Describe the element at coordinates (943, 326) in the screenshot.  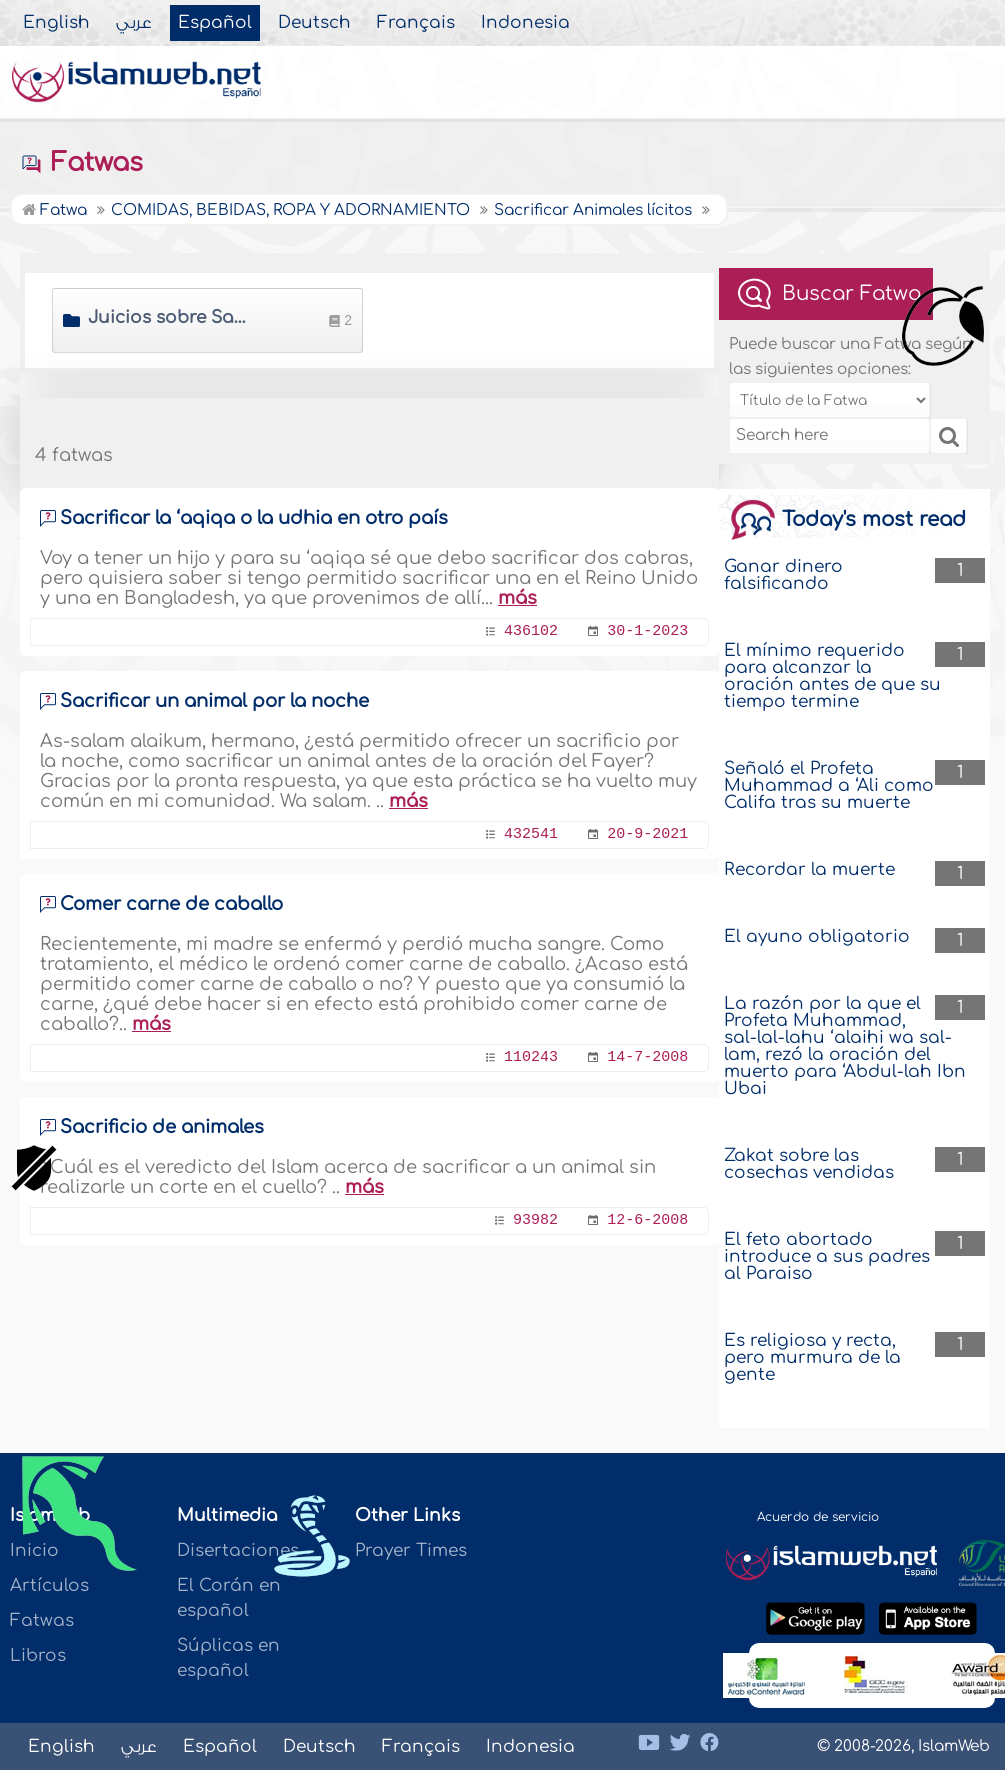
I see `represents a fruit or produce category` at that location.